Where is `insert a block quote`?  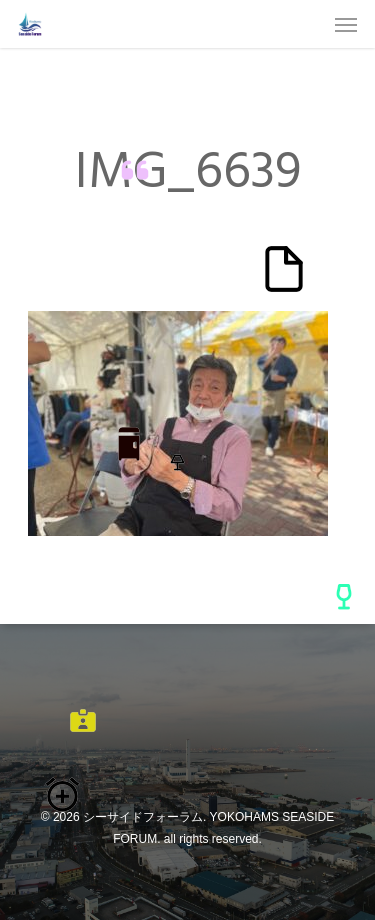 insert a block quote is located at coordinates (135, 170).